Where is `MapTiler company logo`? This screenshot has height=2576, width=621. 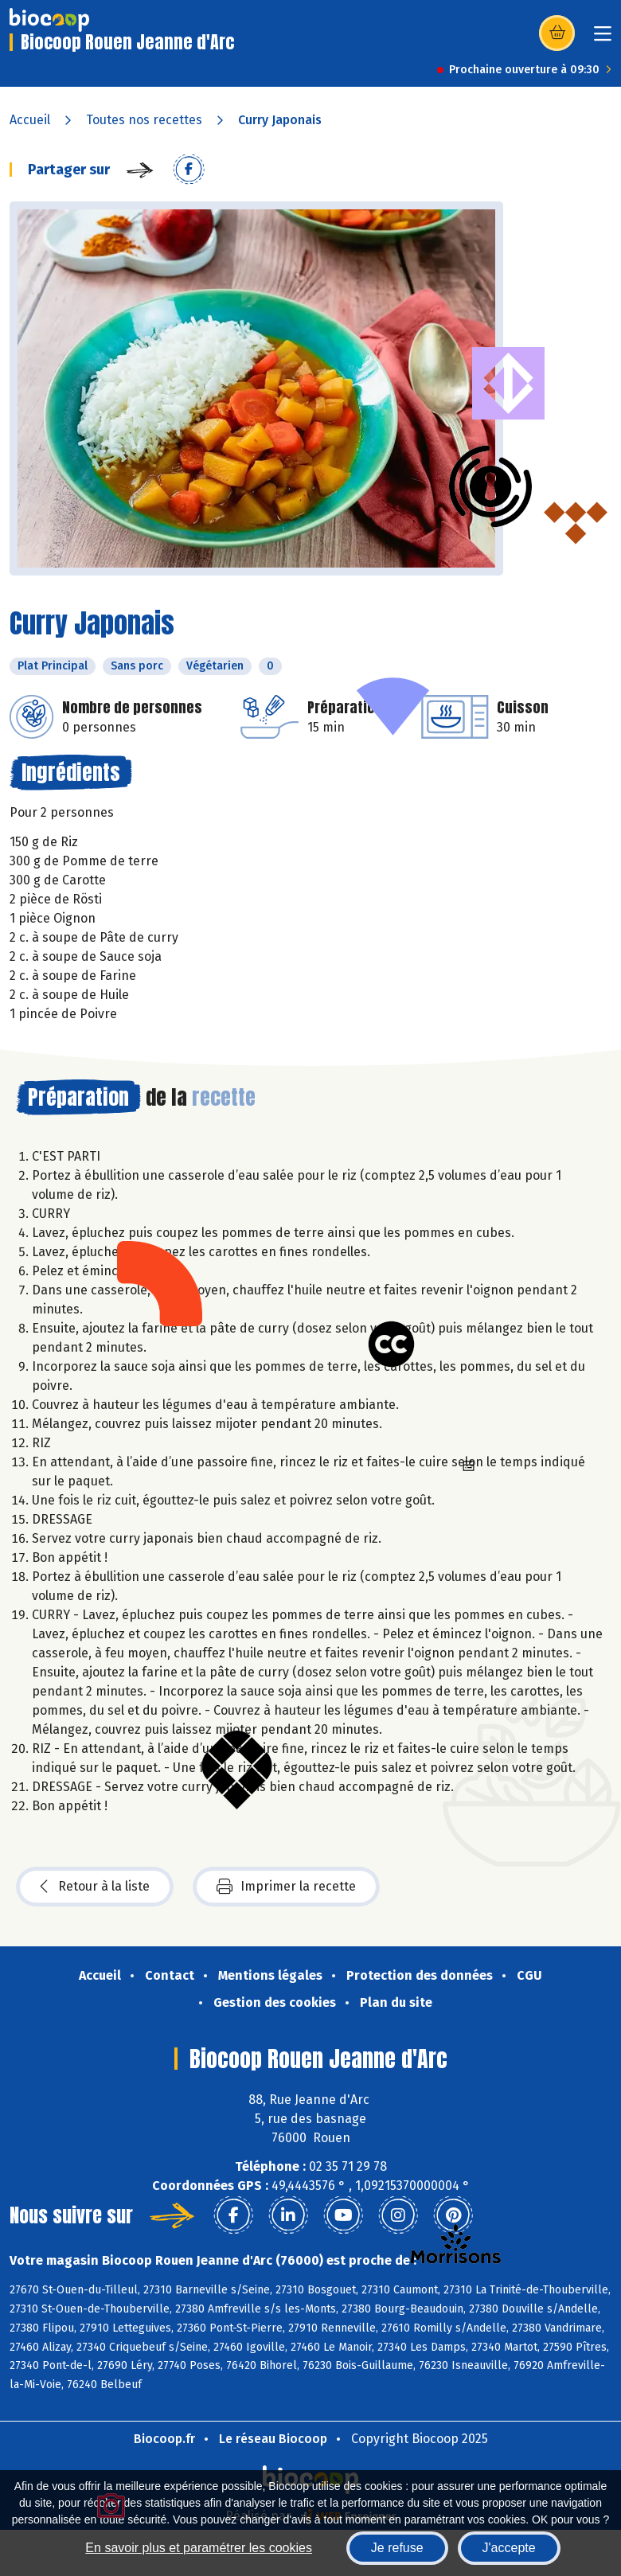 MapTiler company logo is located at coordinates (236, 1770).